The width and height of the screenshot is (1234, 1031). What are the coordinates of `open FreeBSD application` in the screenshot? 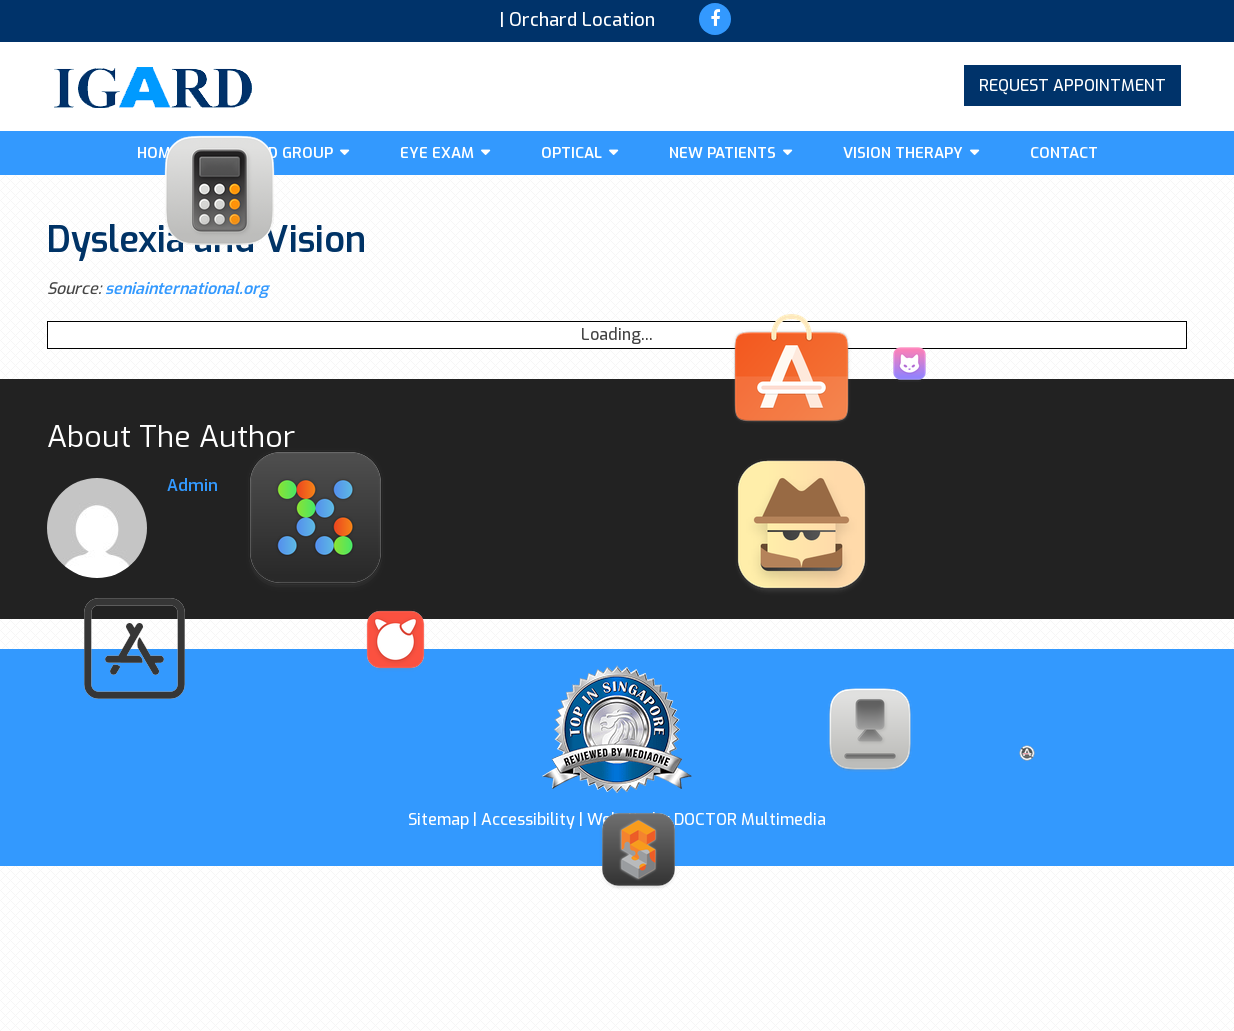 It's located at (395, 639).